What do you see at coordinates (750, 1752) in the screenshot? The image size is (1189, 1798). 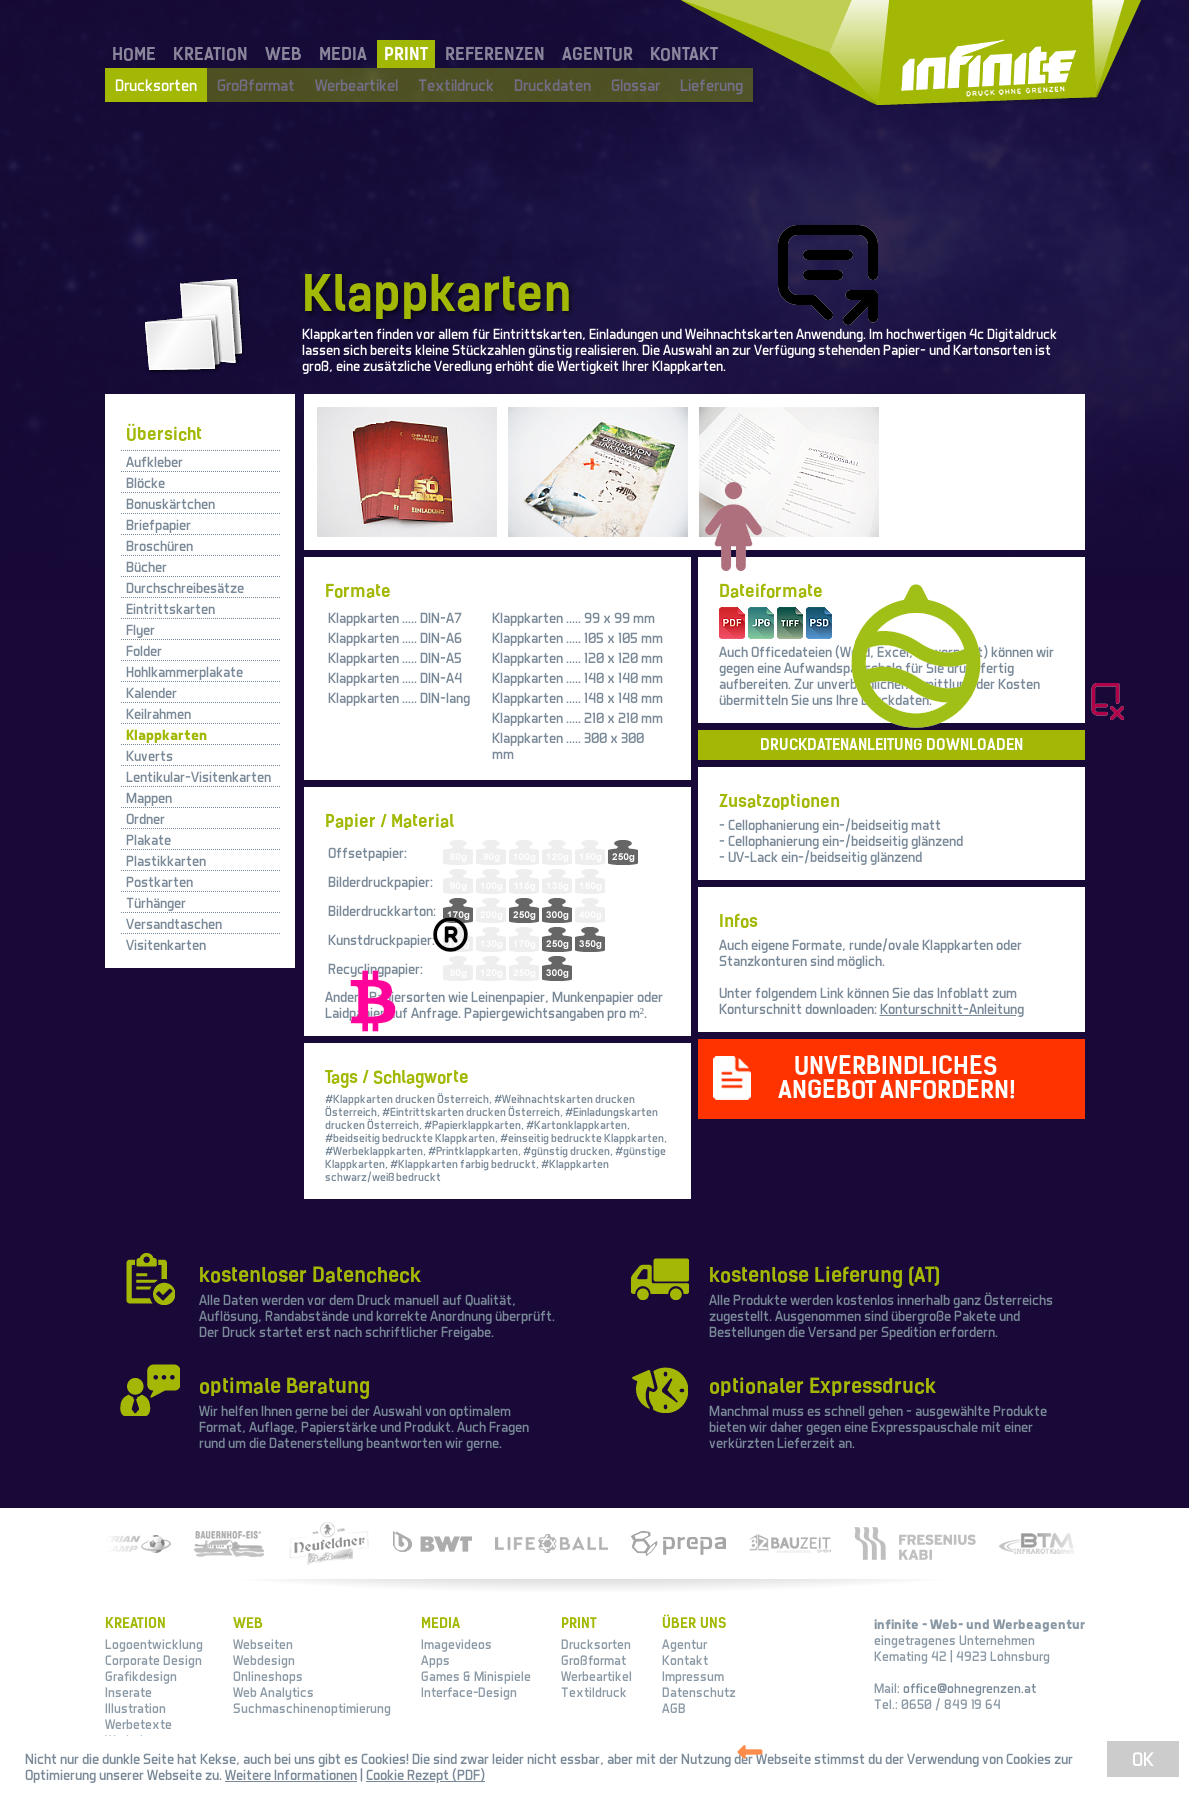 I see `go back to the previous screen` at bounding box center [750, 1752].